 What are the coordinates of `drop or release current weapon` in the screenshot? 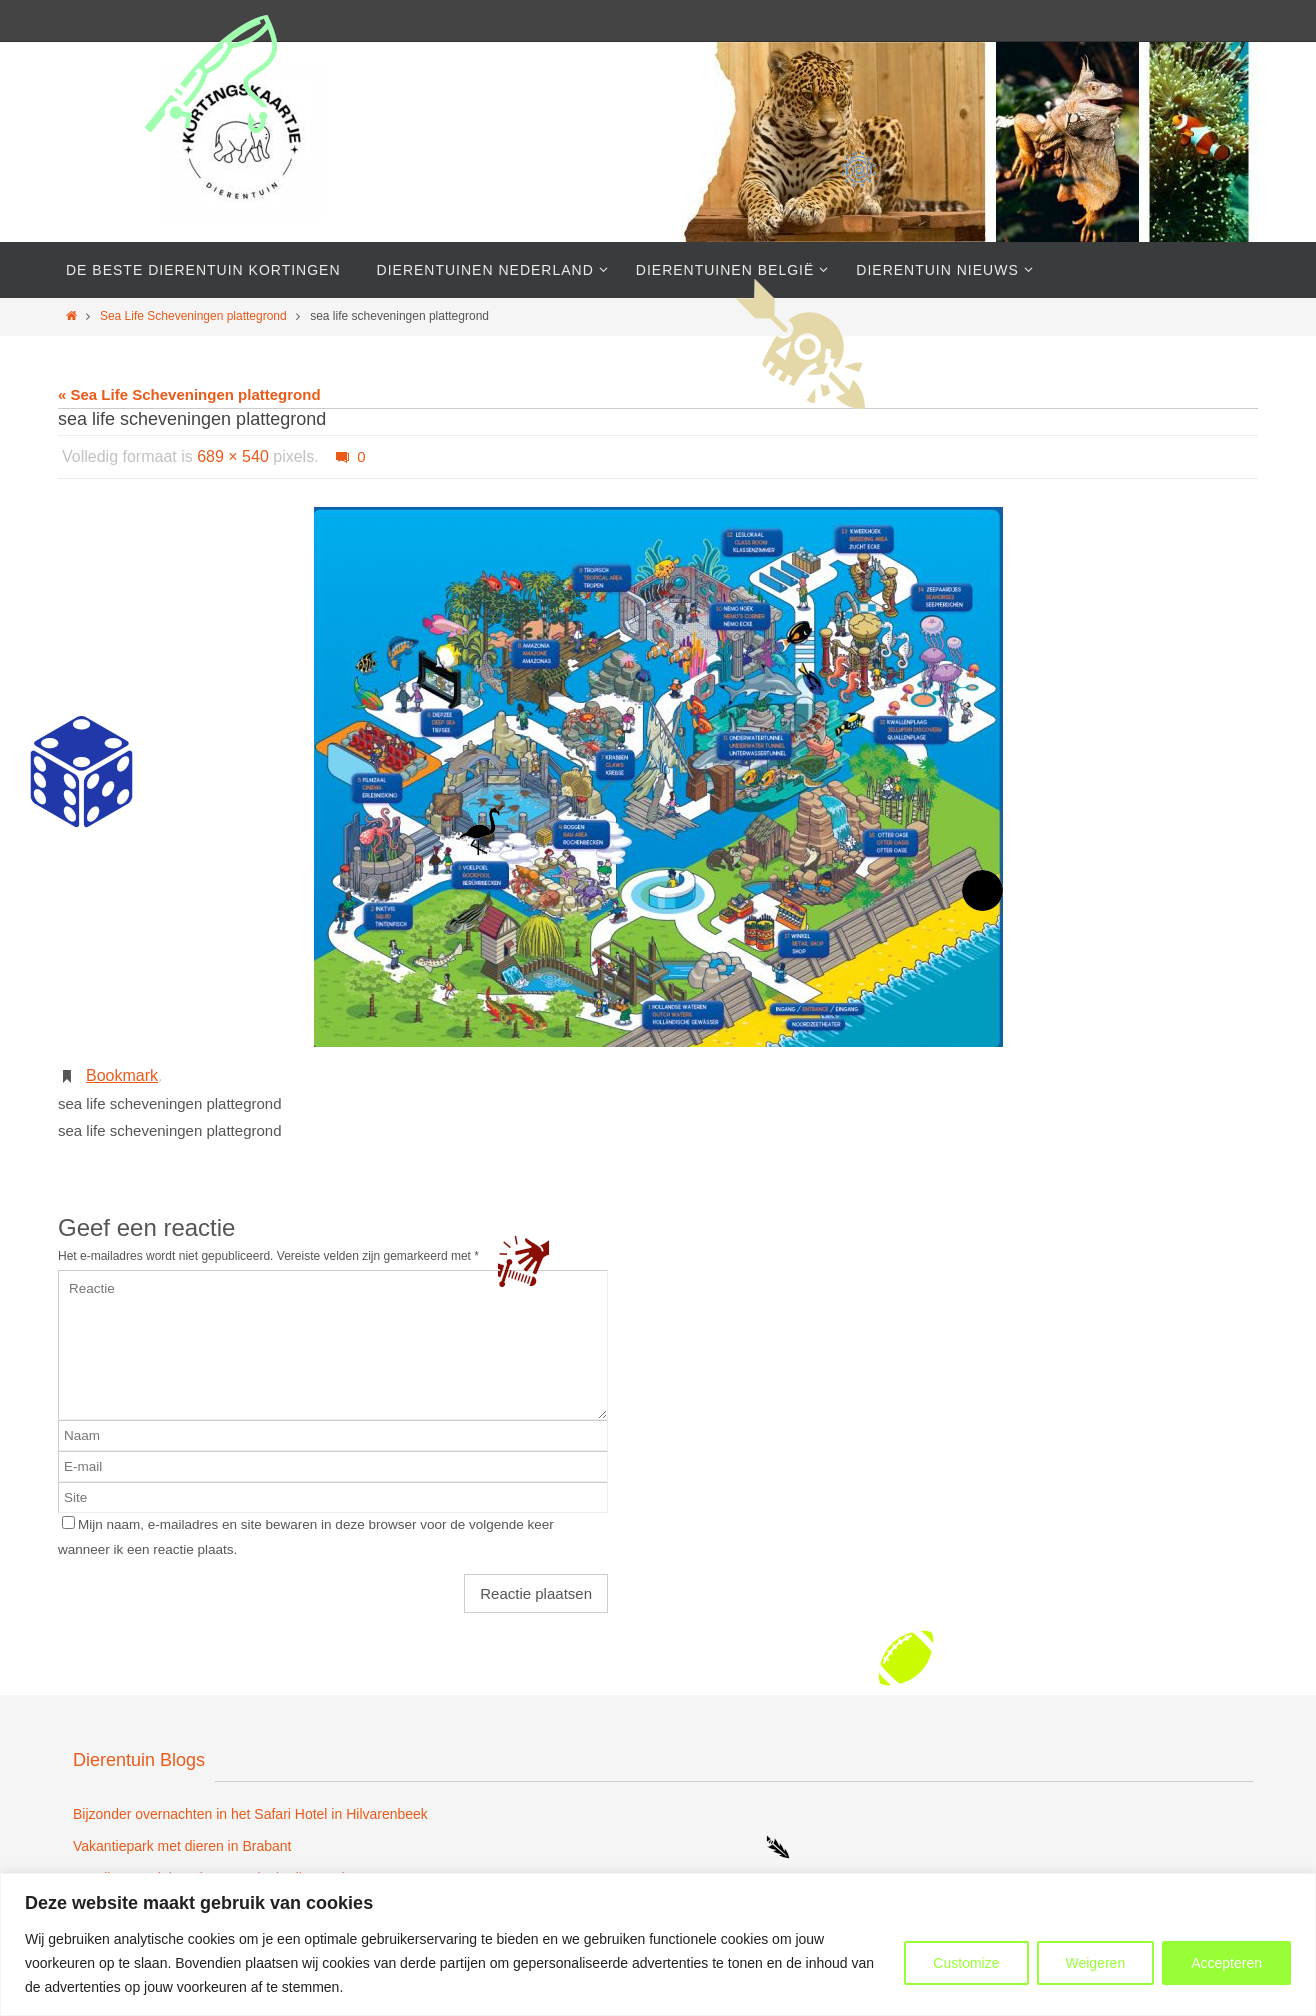 It's located at (523, 1261).